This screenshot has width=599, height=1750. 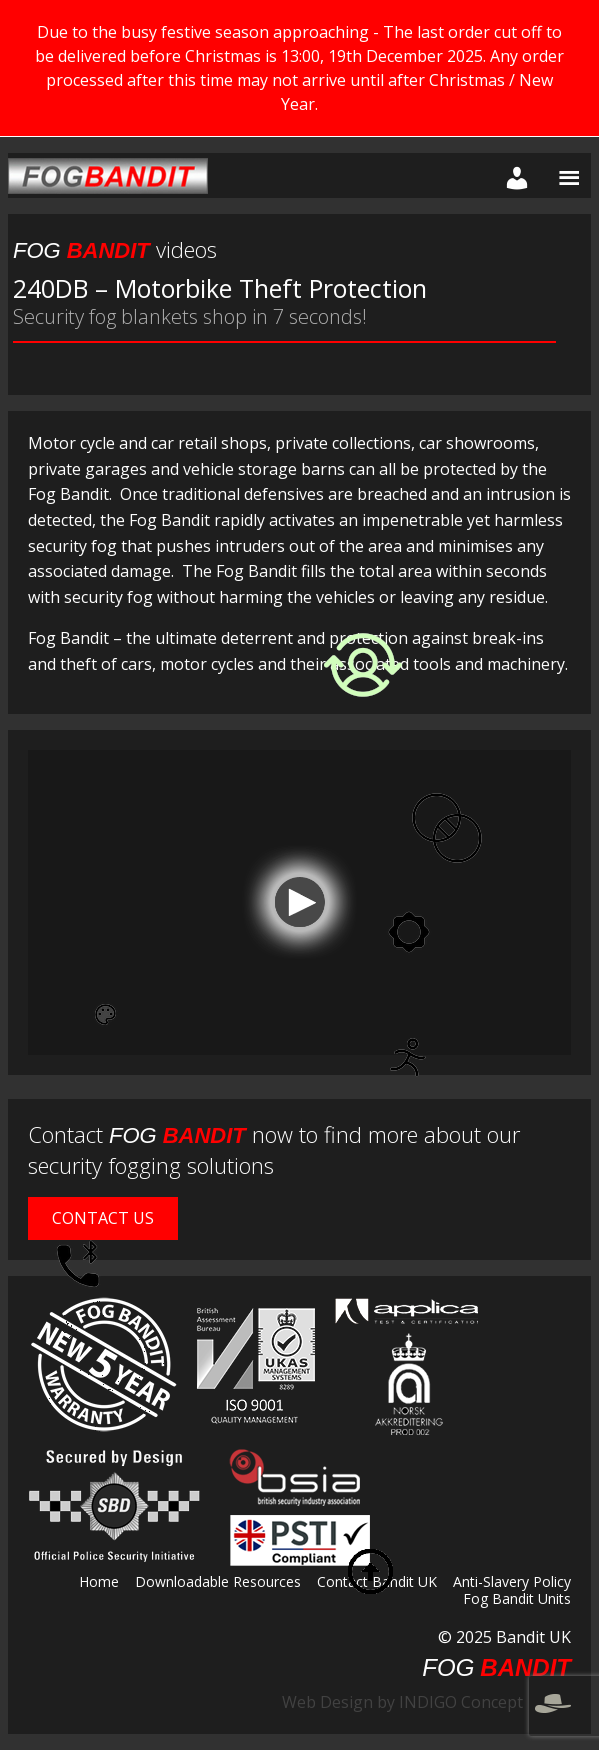 I want to click on reduce screen brightness, so click(x=409, y=932).